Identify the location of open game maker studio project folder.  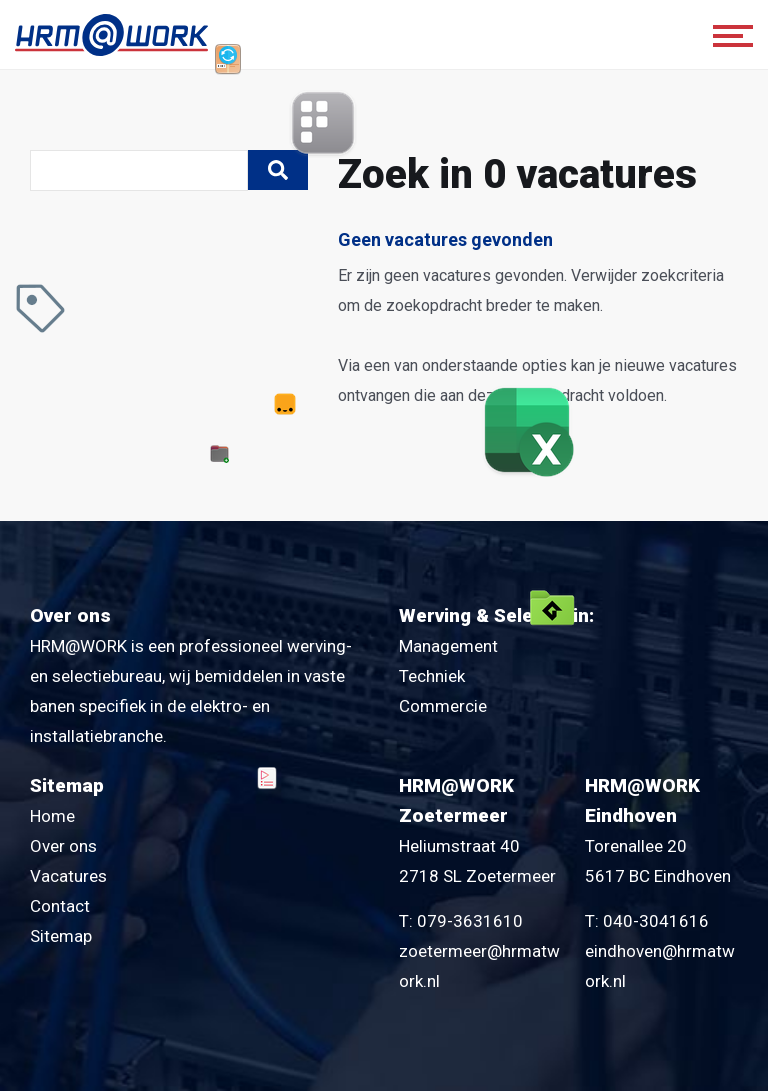
(552, 609).